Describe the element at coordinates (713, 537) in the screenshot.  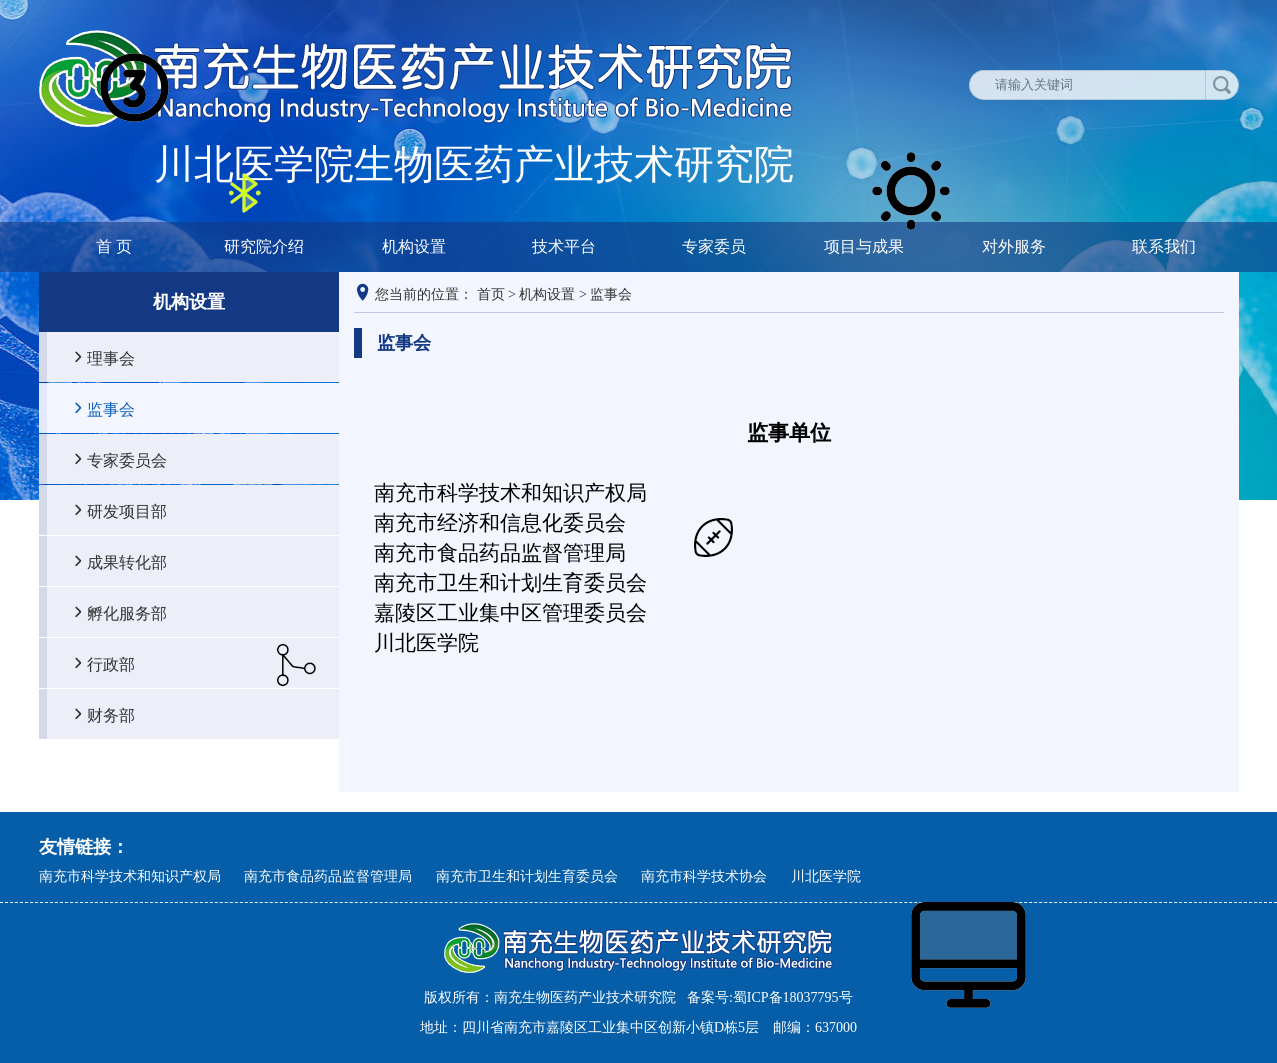
I see `access sports scores and updates` at that location.